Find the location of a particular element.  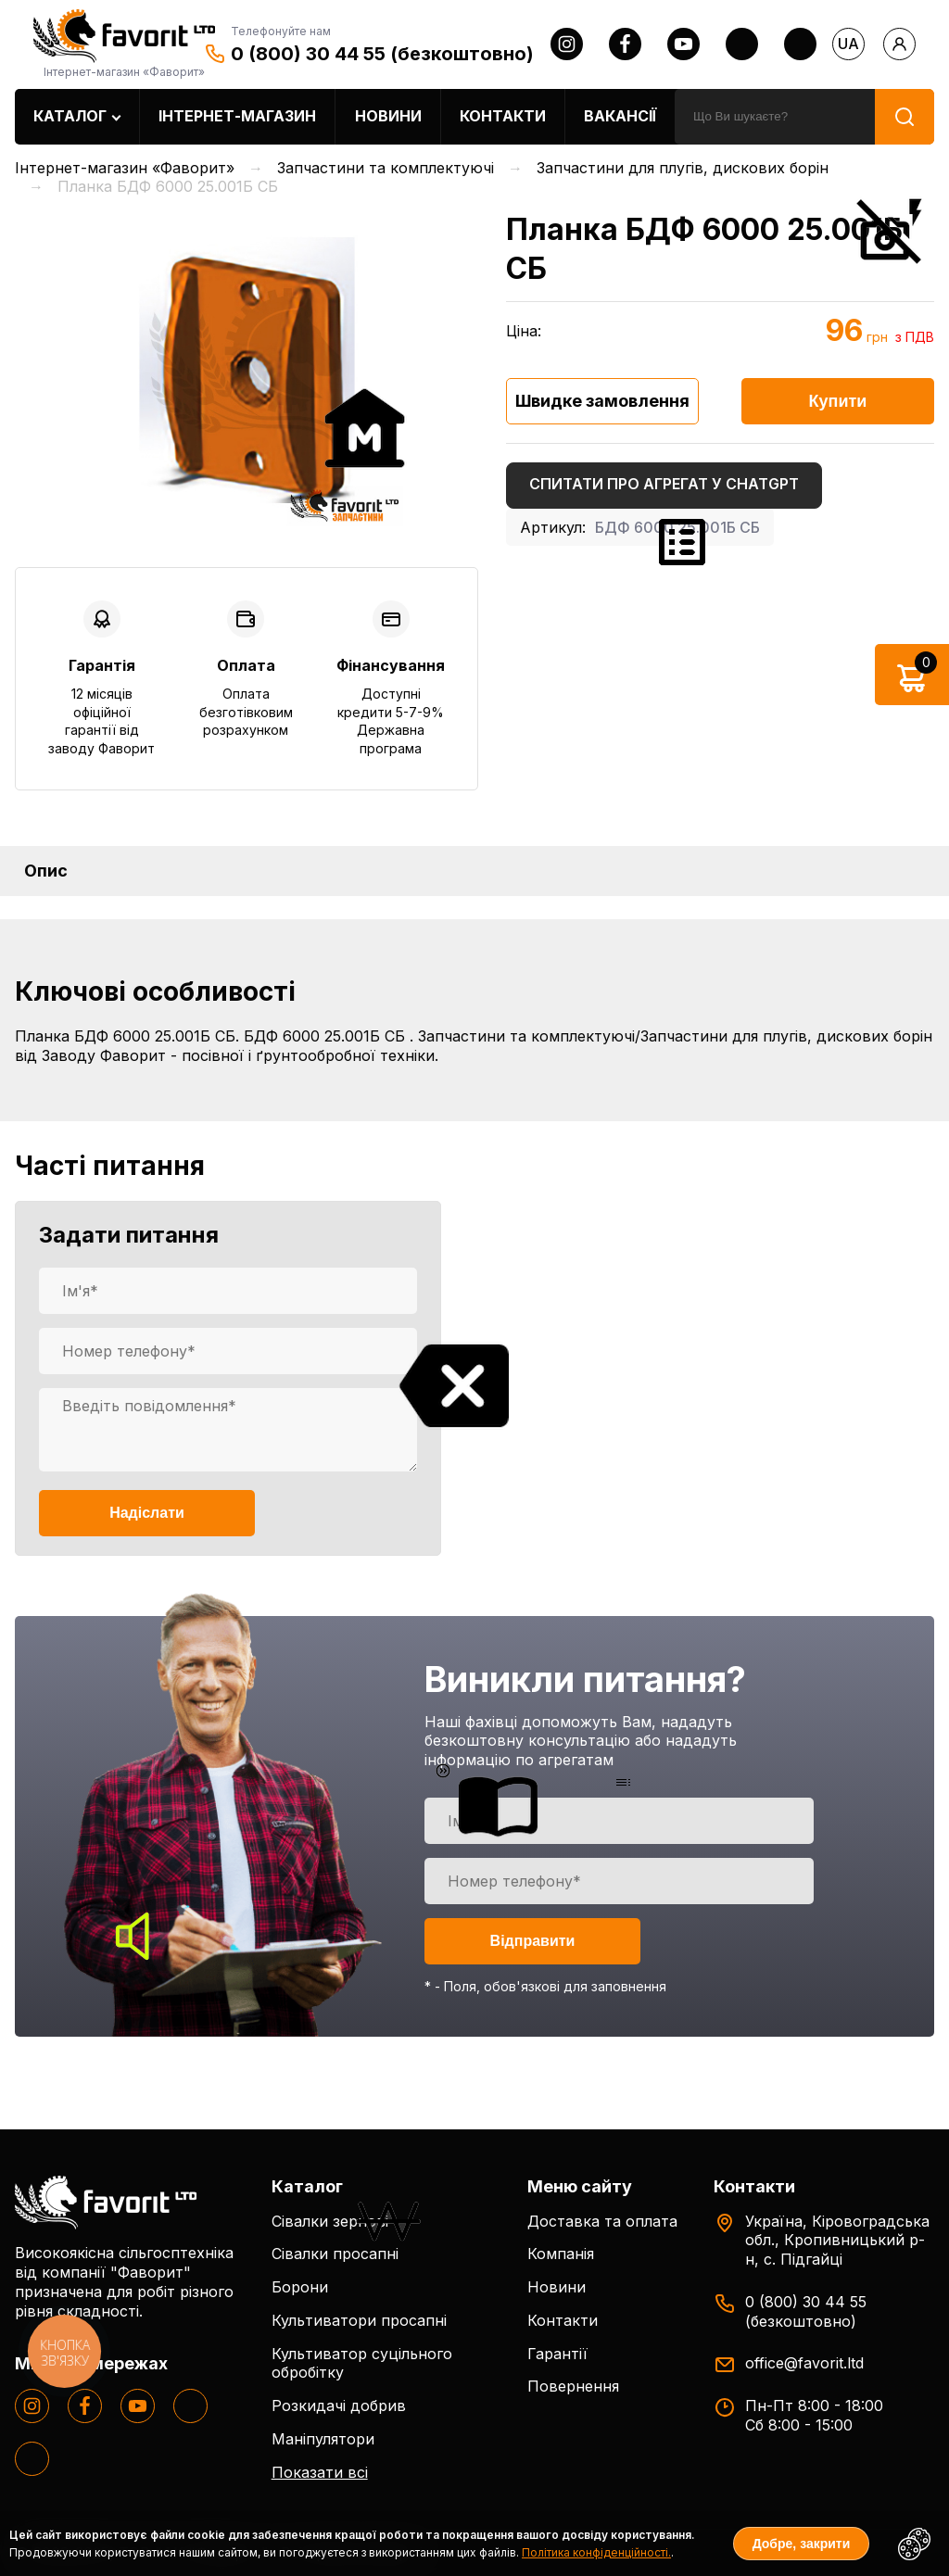

import contacts from address book is located at coordinates (498, 1803).